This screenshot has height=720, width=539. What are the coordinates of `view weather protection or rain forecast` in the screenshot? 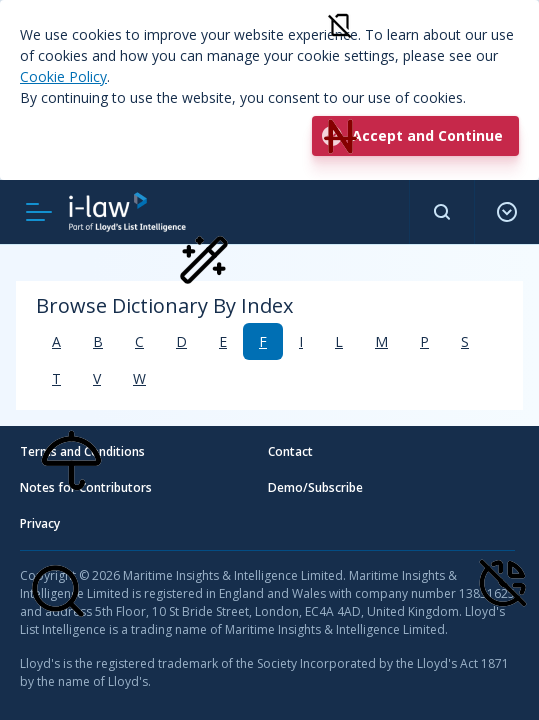 It's located at (71, 460).